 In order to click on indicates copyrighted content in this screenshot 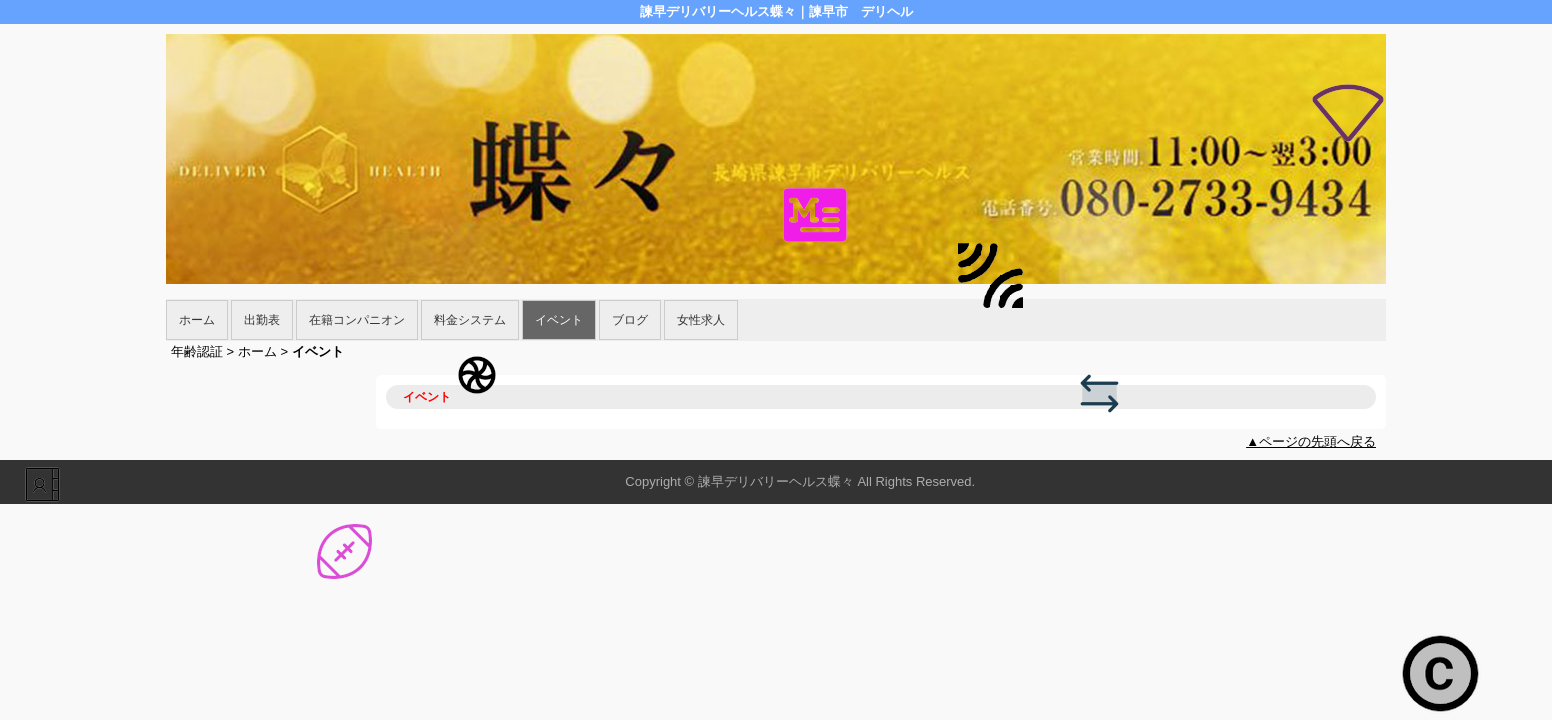, I will do `click(1440, 673)`.